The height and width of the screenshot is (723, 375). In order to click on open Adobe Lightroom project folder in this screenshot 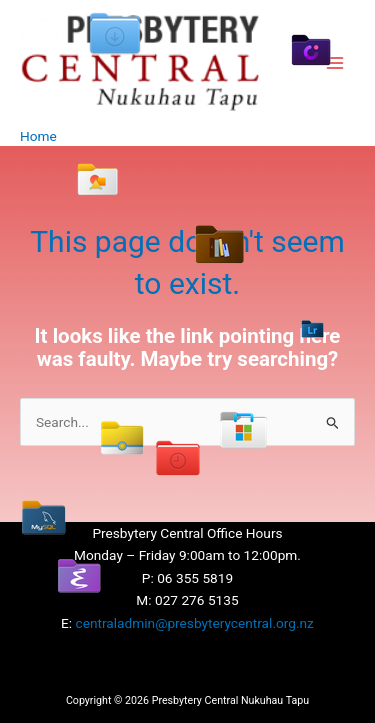, I will do `click(312, 329)`.